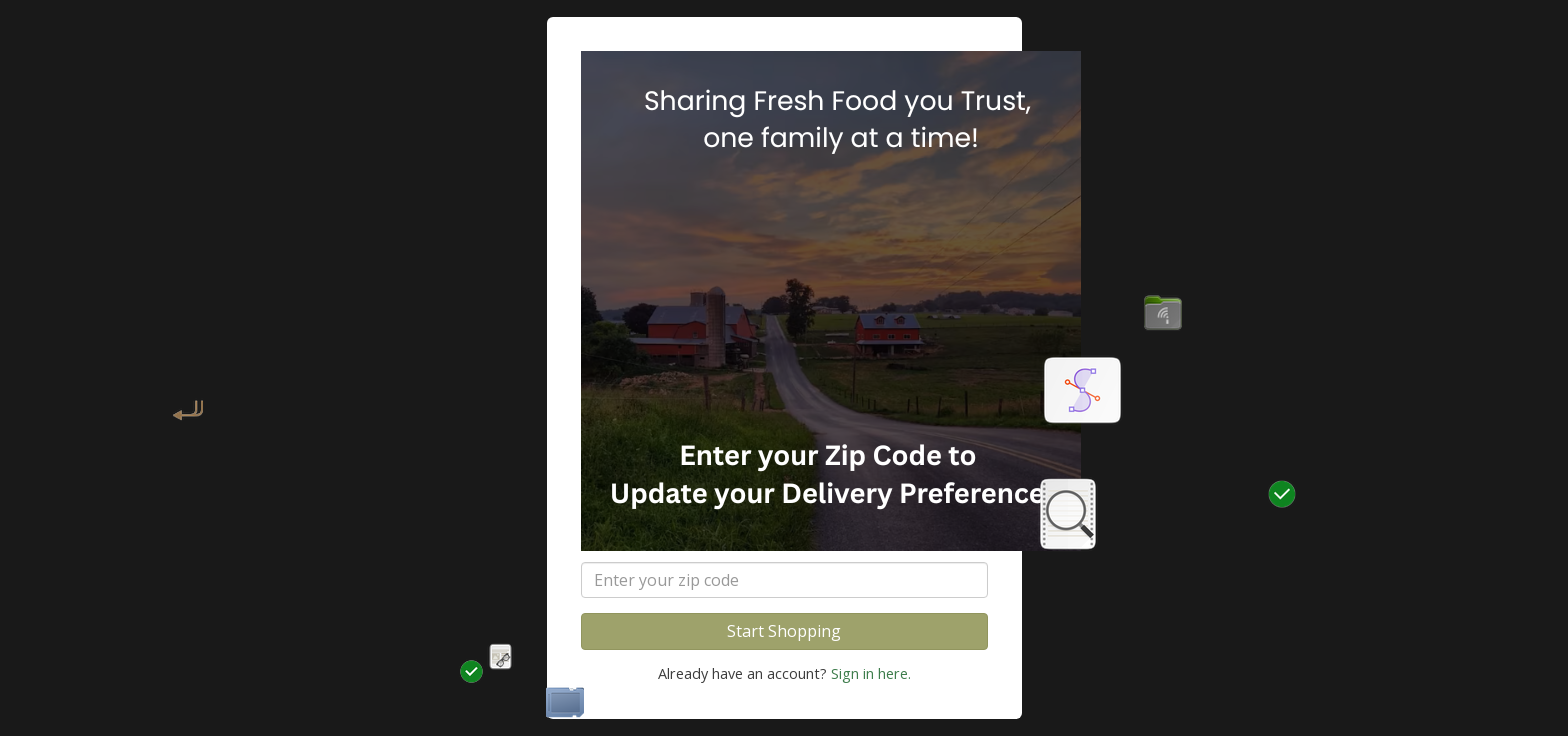  Describe the element at coordinates (500, 656) in the screenshot. I see `open the documents app` at that location.